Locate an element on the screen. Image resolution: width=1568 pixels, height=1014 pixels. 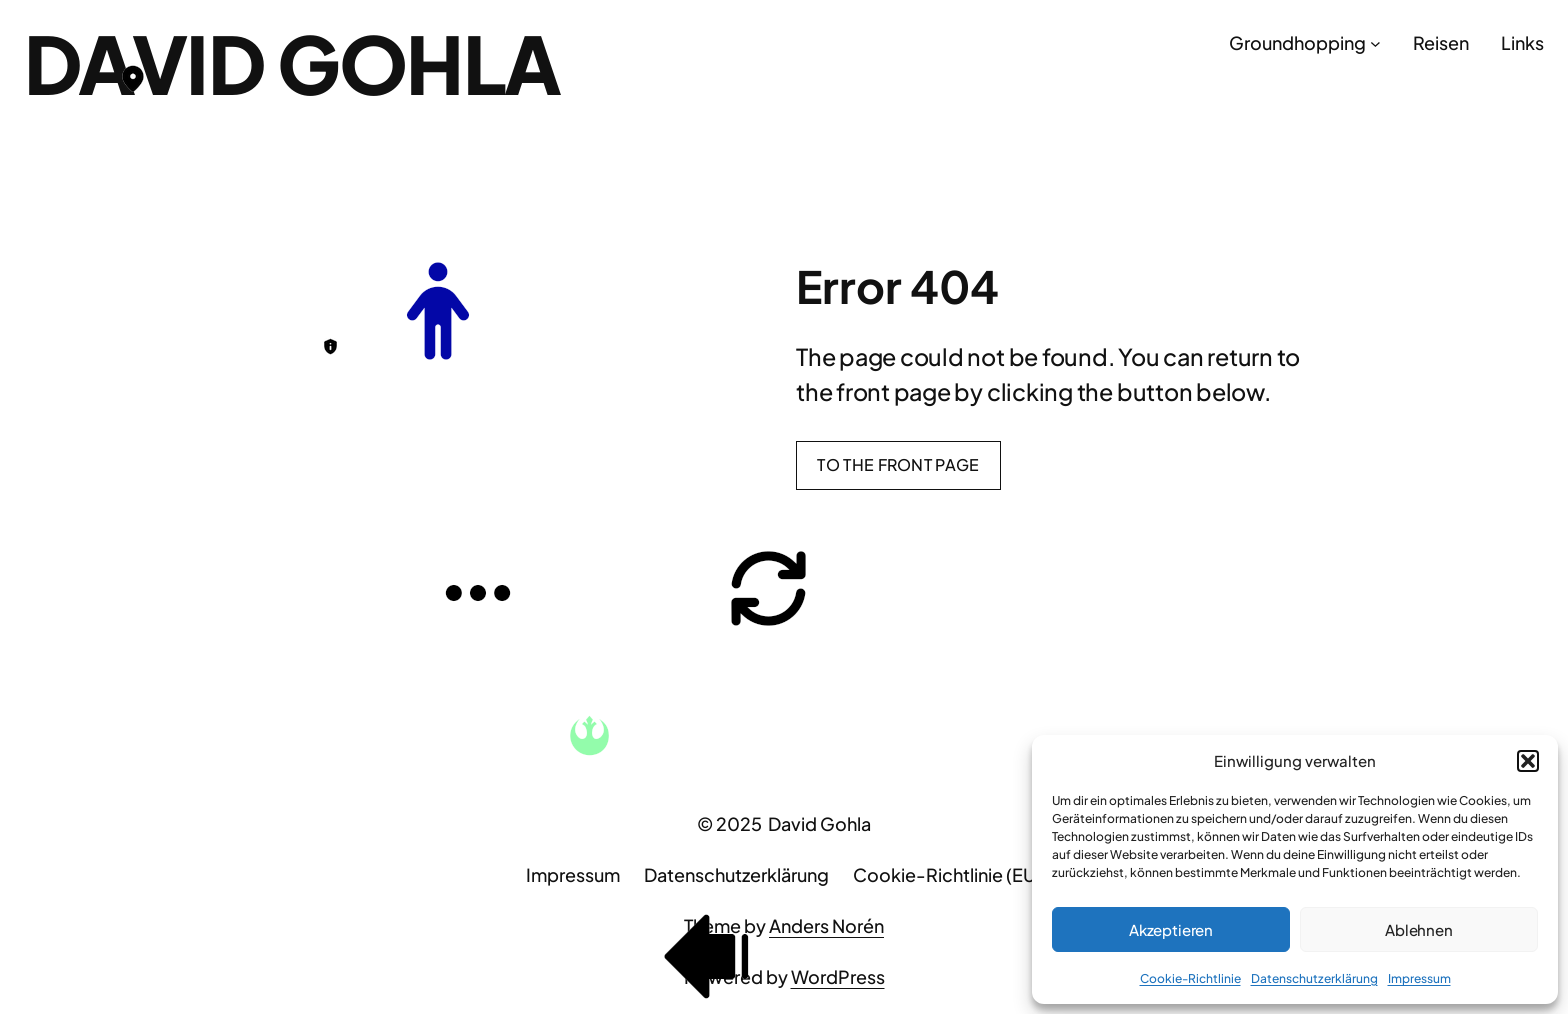
Star Wars Rebel Alliance logo is located at coordinates (589, 735).